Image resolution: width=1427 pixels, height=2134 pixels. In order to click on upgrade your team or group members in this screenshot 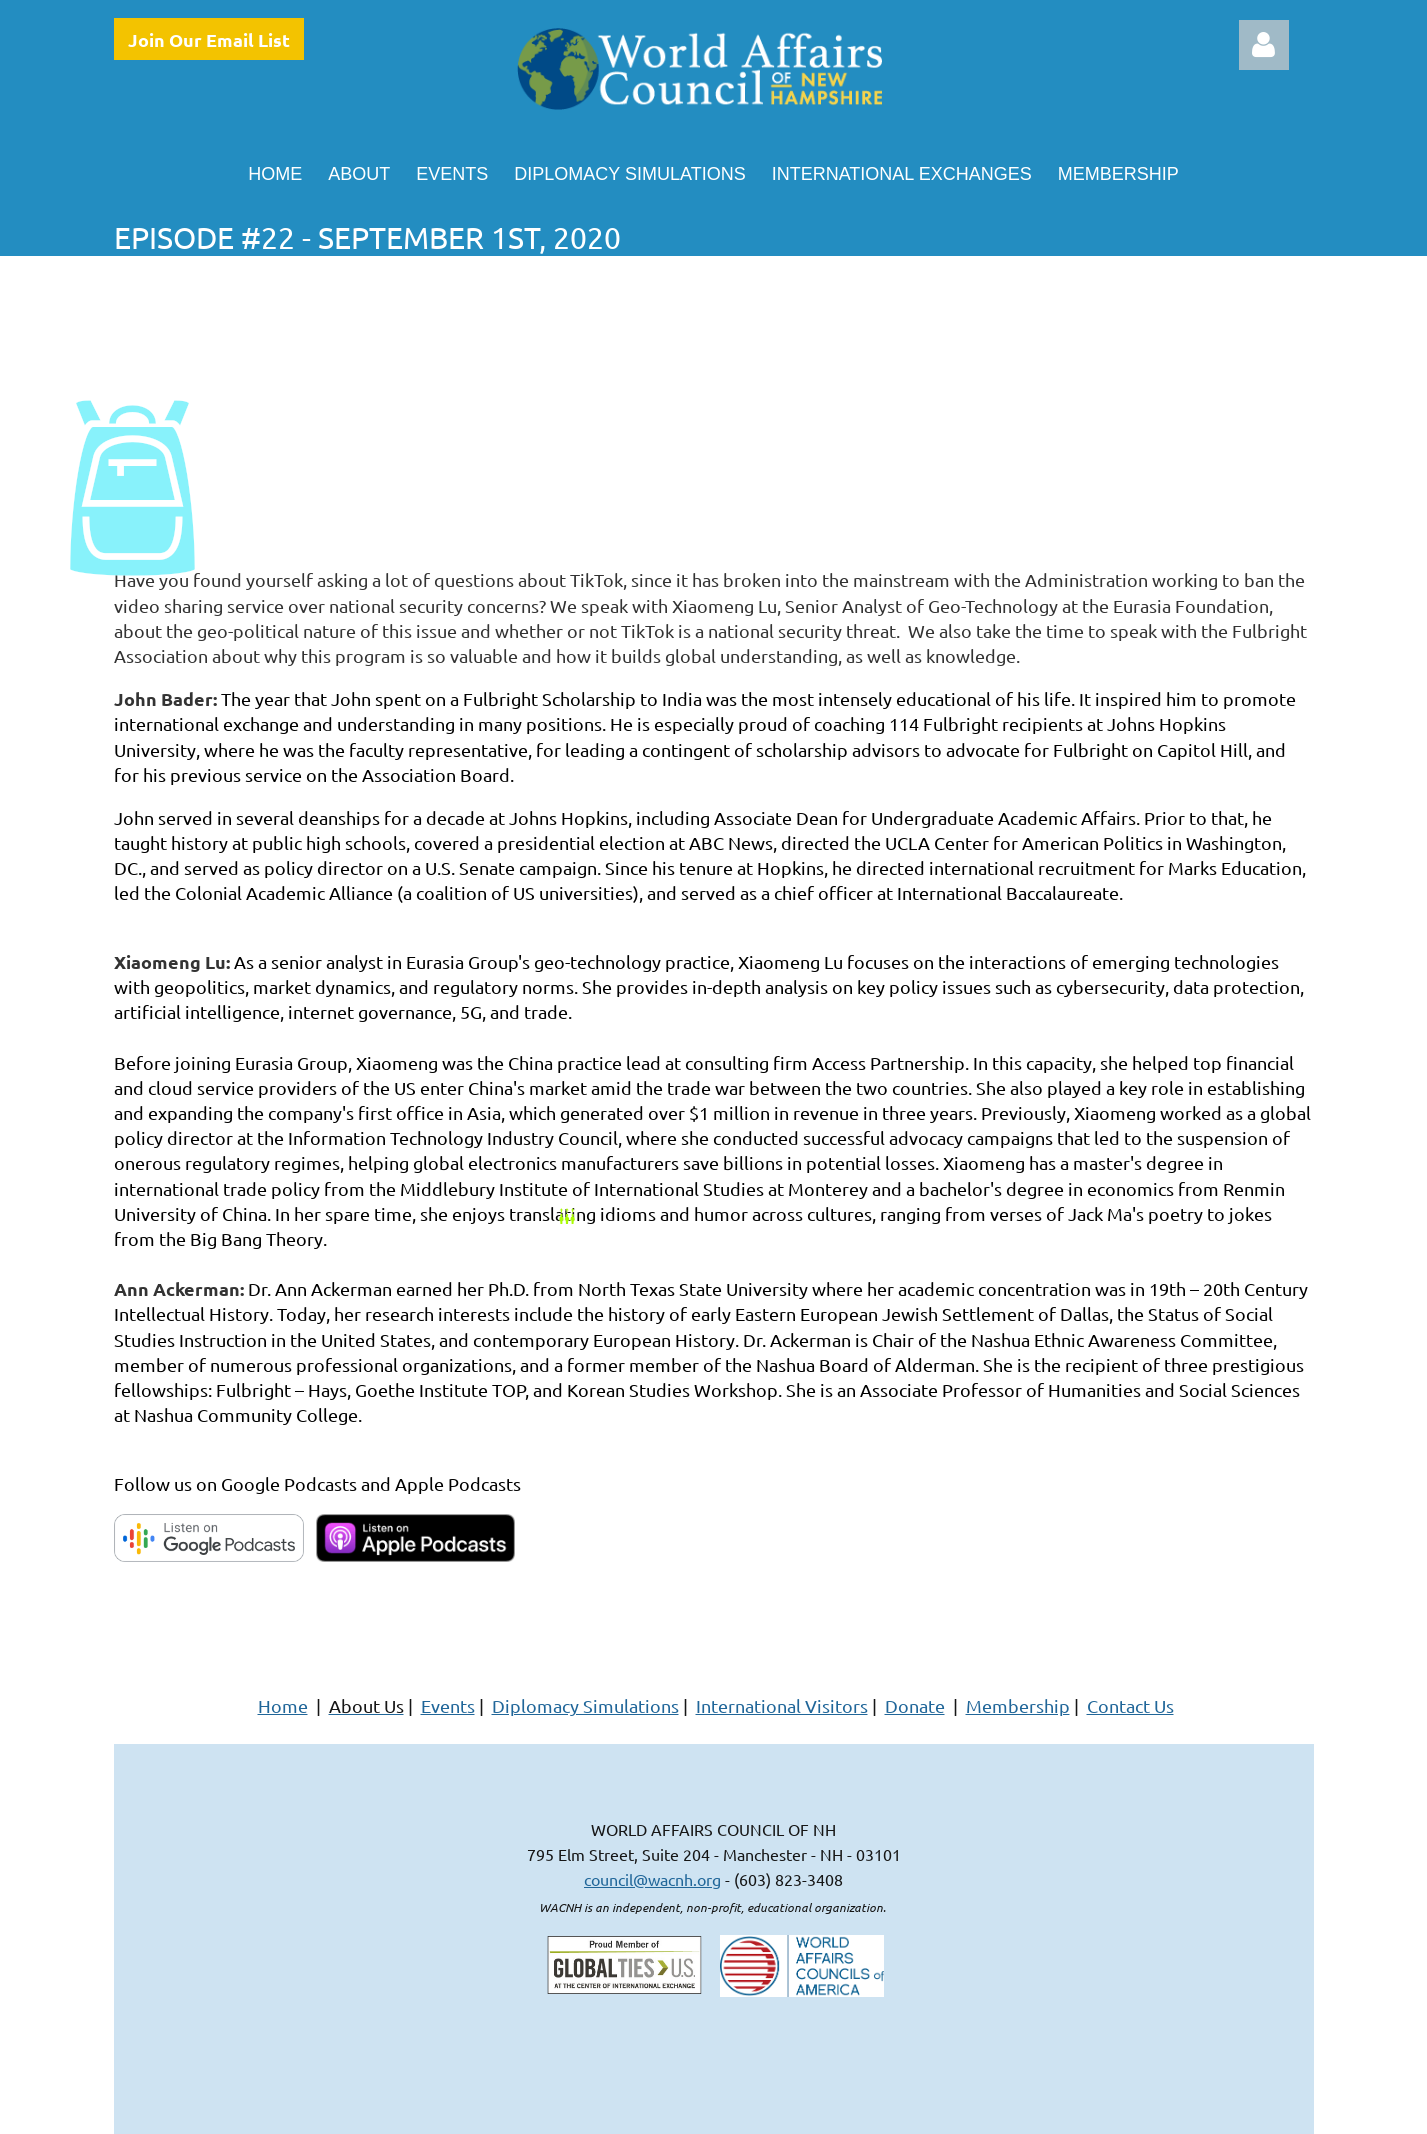, I will do `click(567, 1216)`.